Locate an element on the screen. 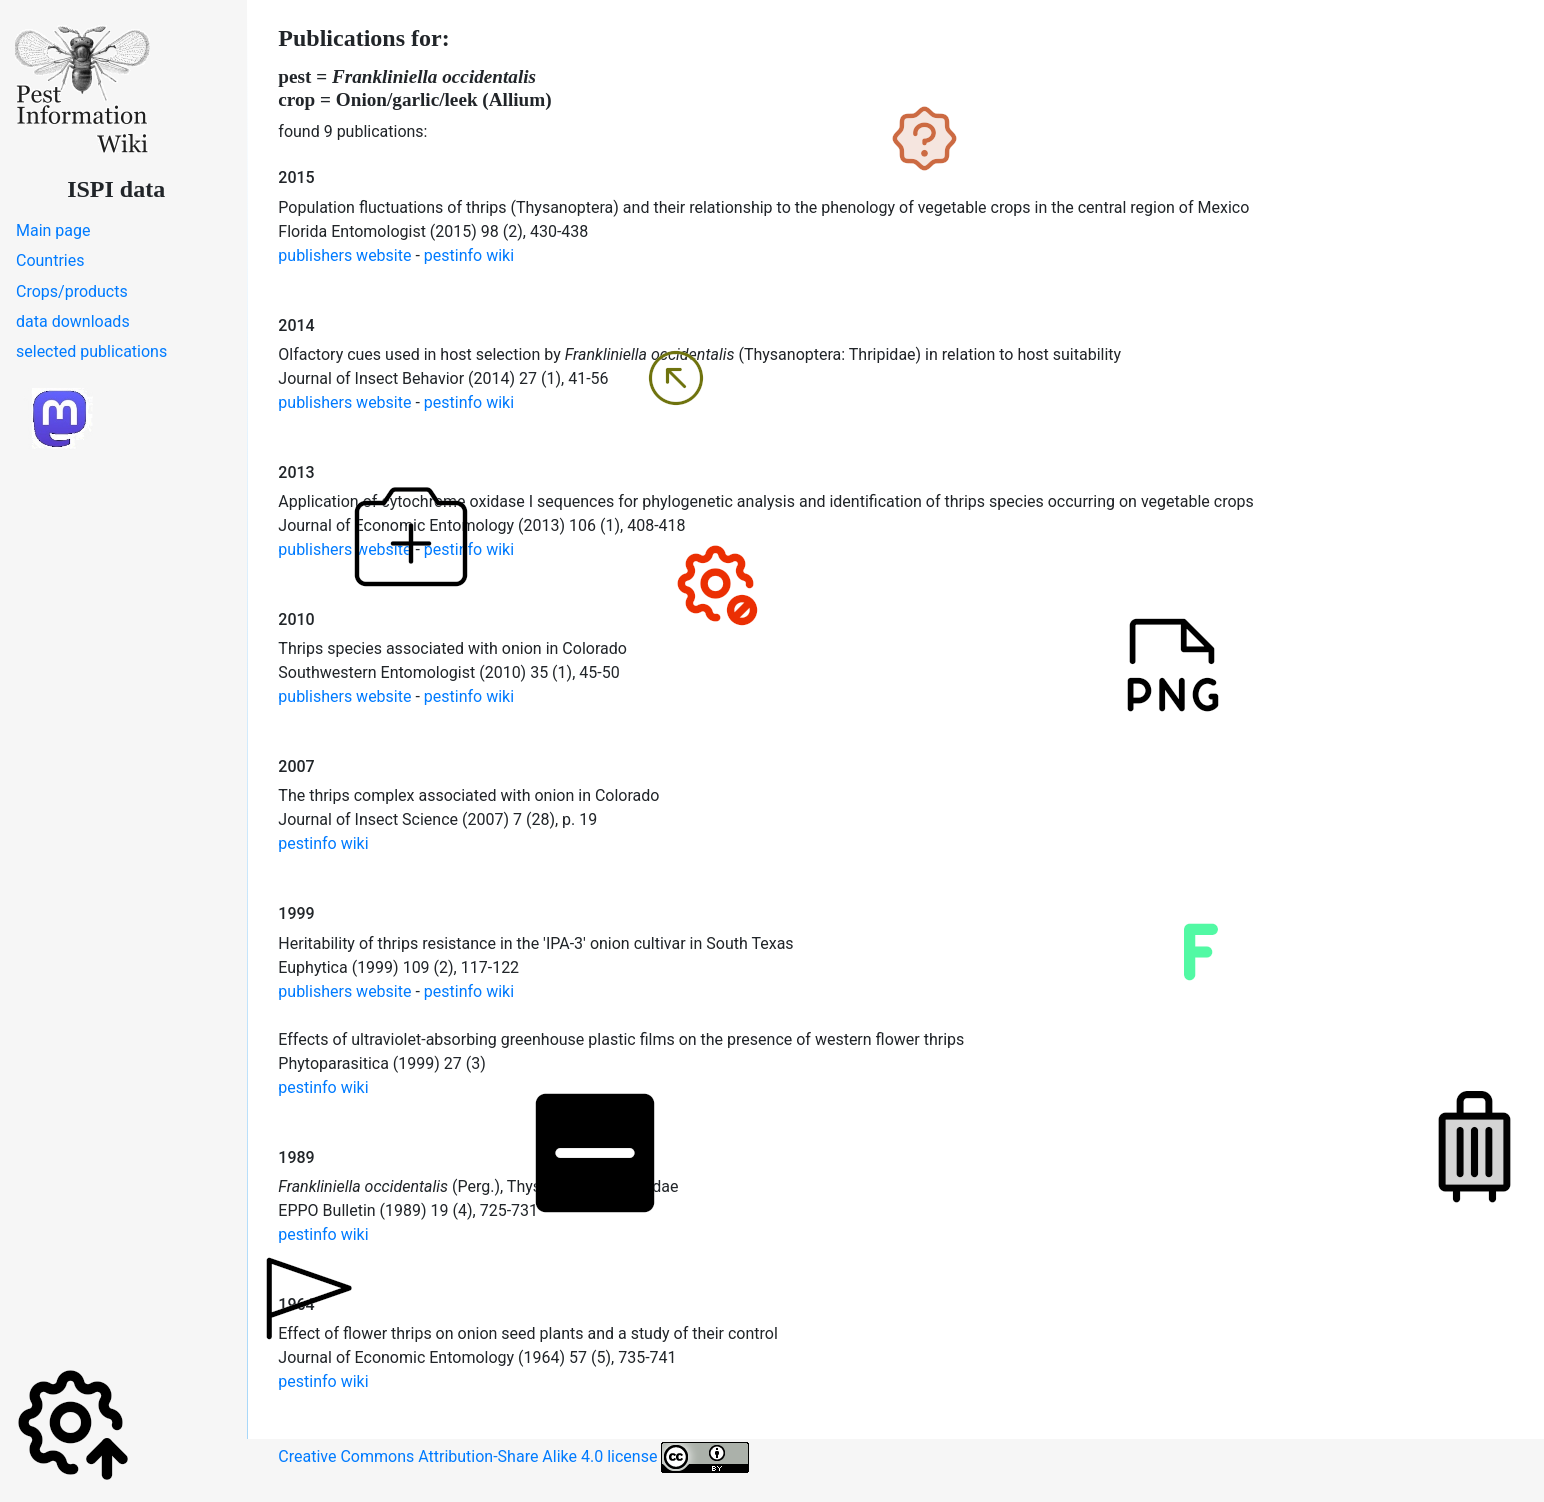 The image size is (1544, 1502). indicates a Facebook shortcut or link is located at coordinates (1201, 952).